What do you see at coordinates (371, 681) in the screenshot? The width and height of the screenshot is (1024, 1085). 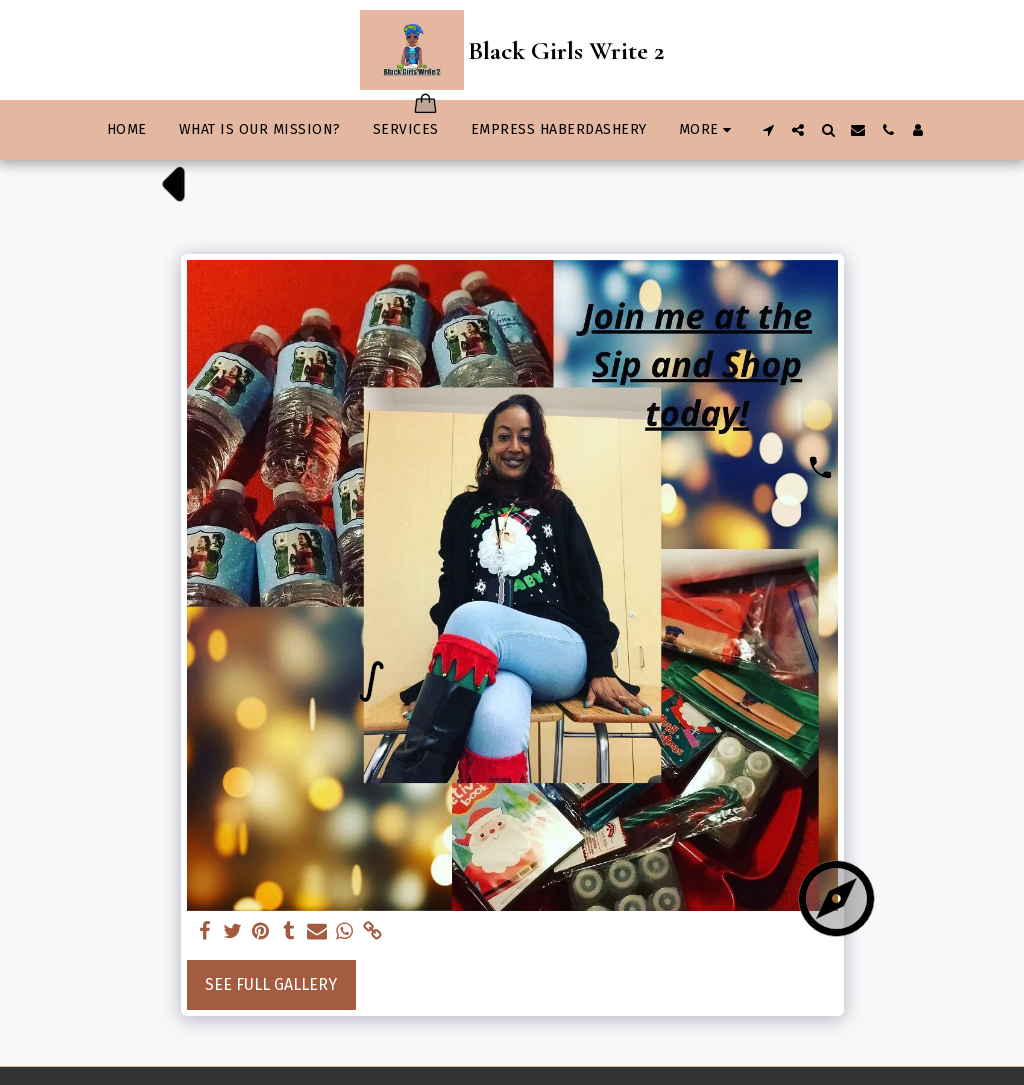 I see `access integral calculus tools` at bounding box center [371, 681].